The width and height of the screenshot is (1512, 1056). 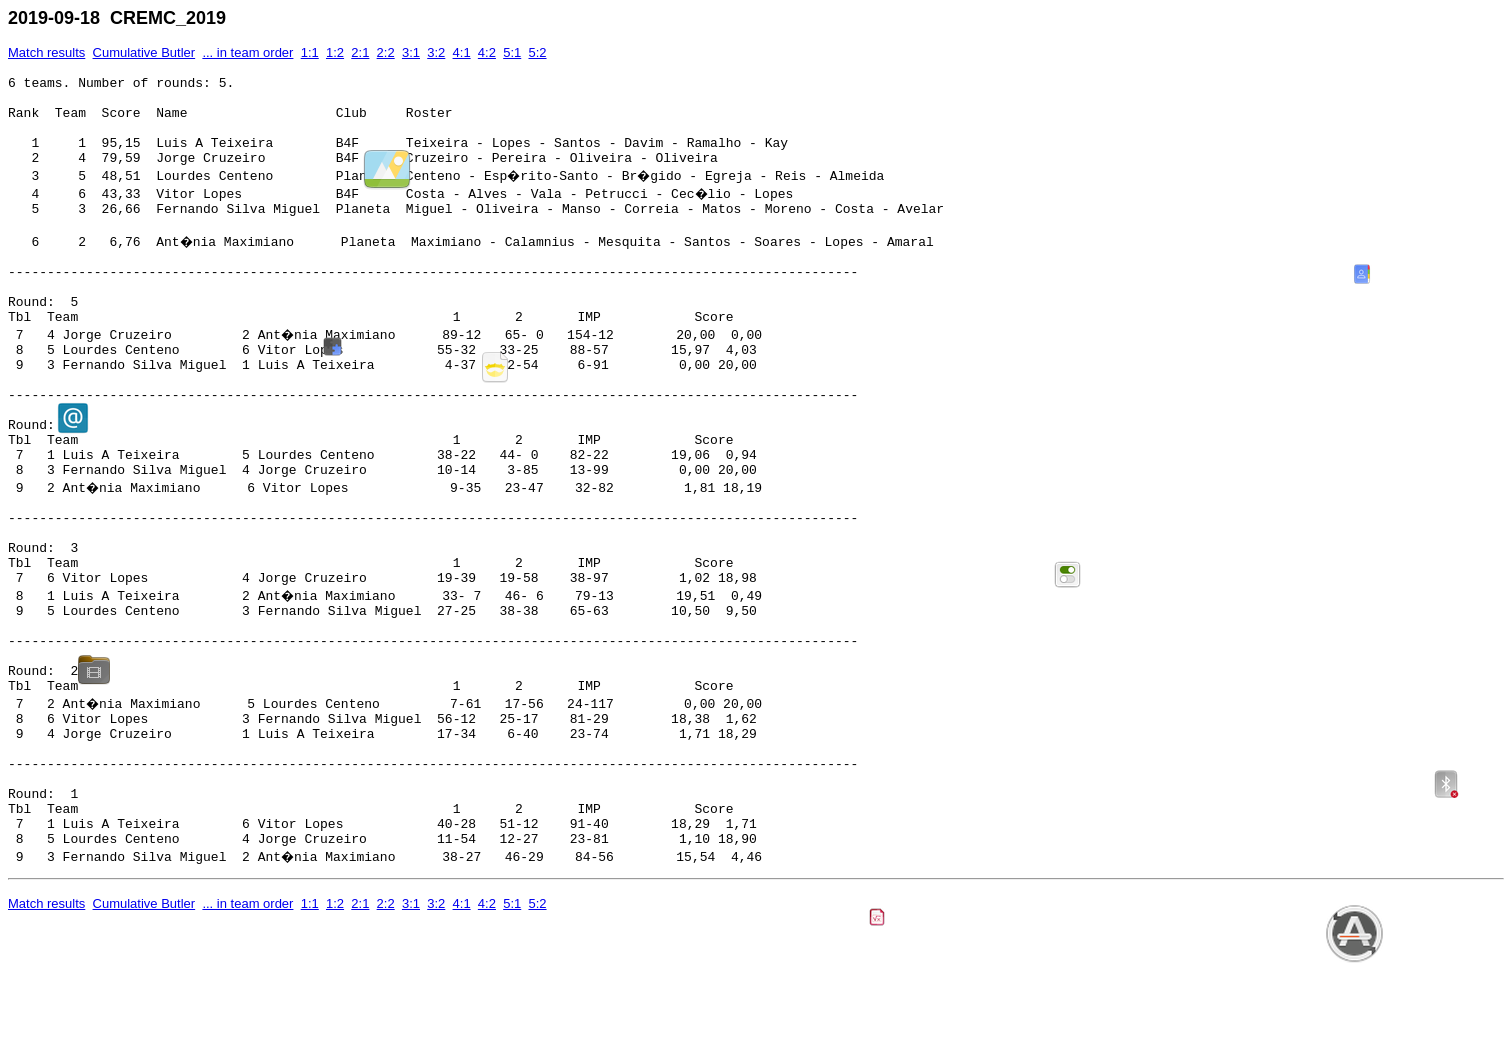 I want to click on libreoffice math formula file, so click(x=877, y=917).